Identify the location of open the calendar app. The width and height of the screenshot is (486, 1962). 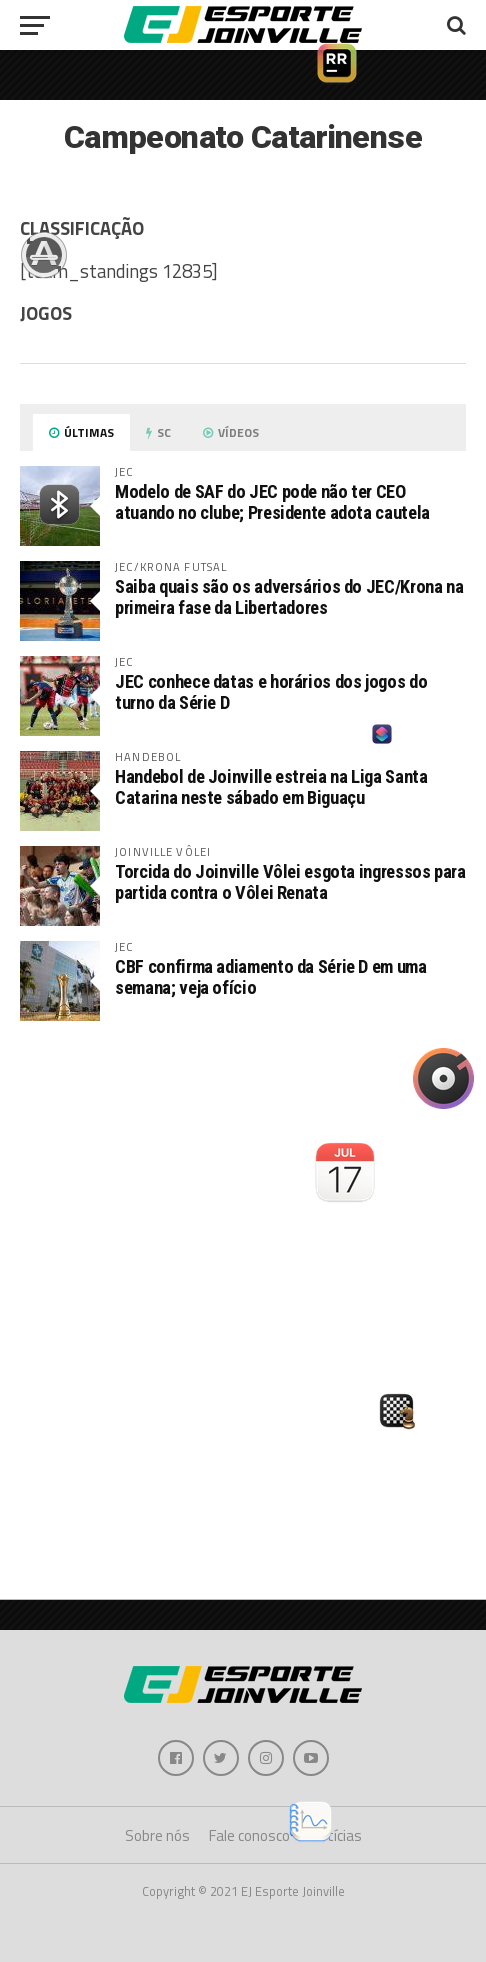
(345, 1172).